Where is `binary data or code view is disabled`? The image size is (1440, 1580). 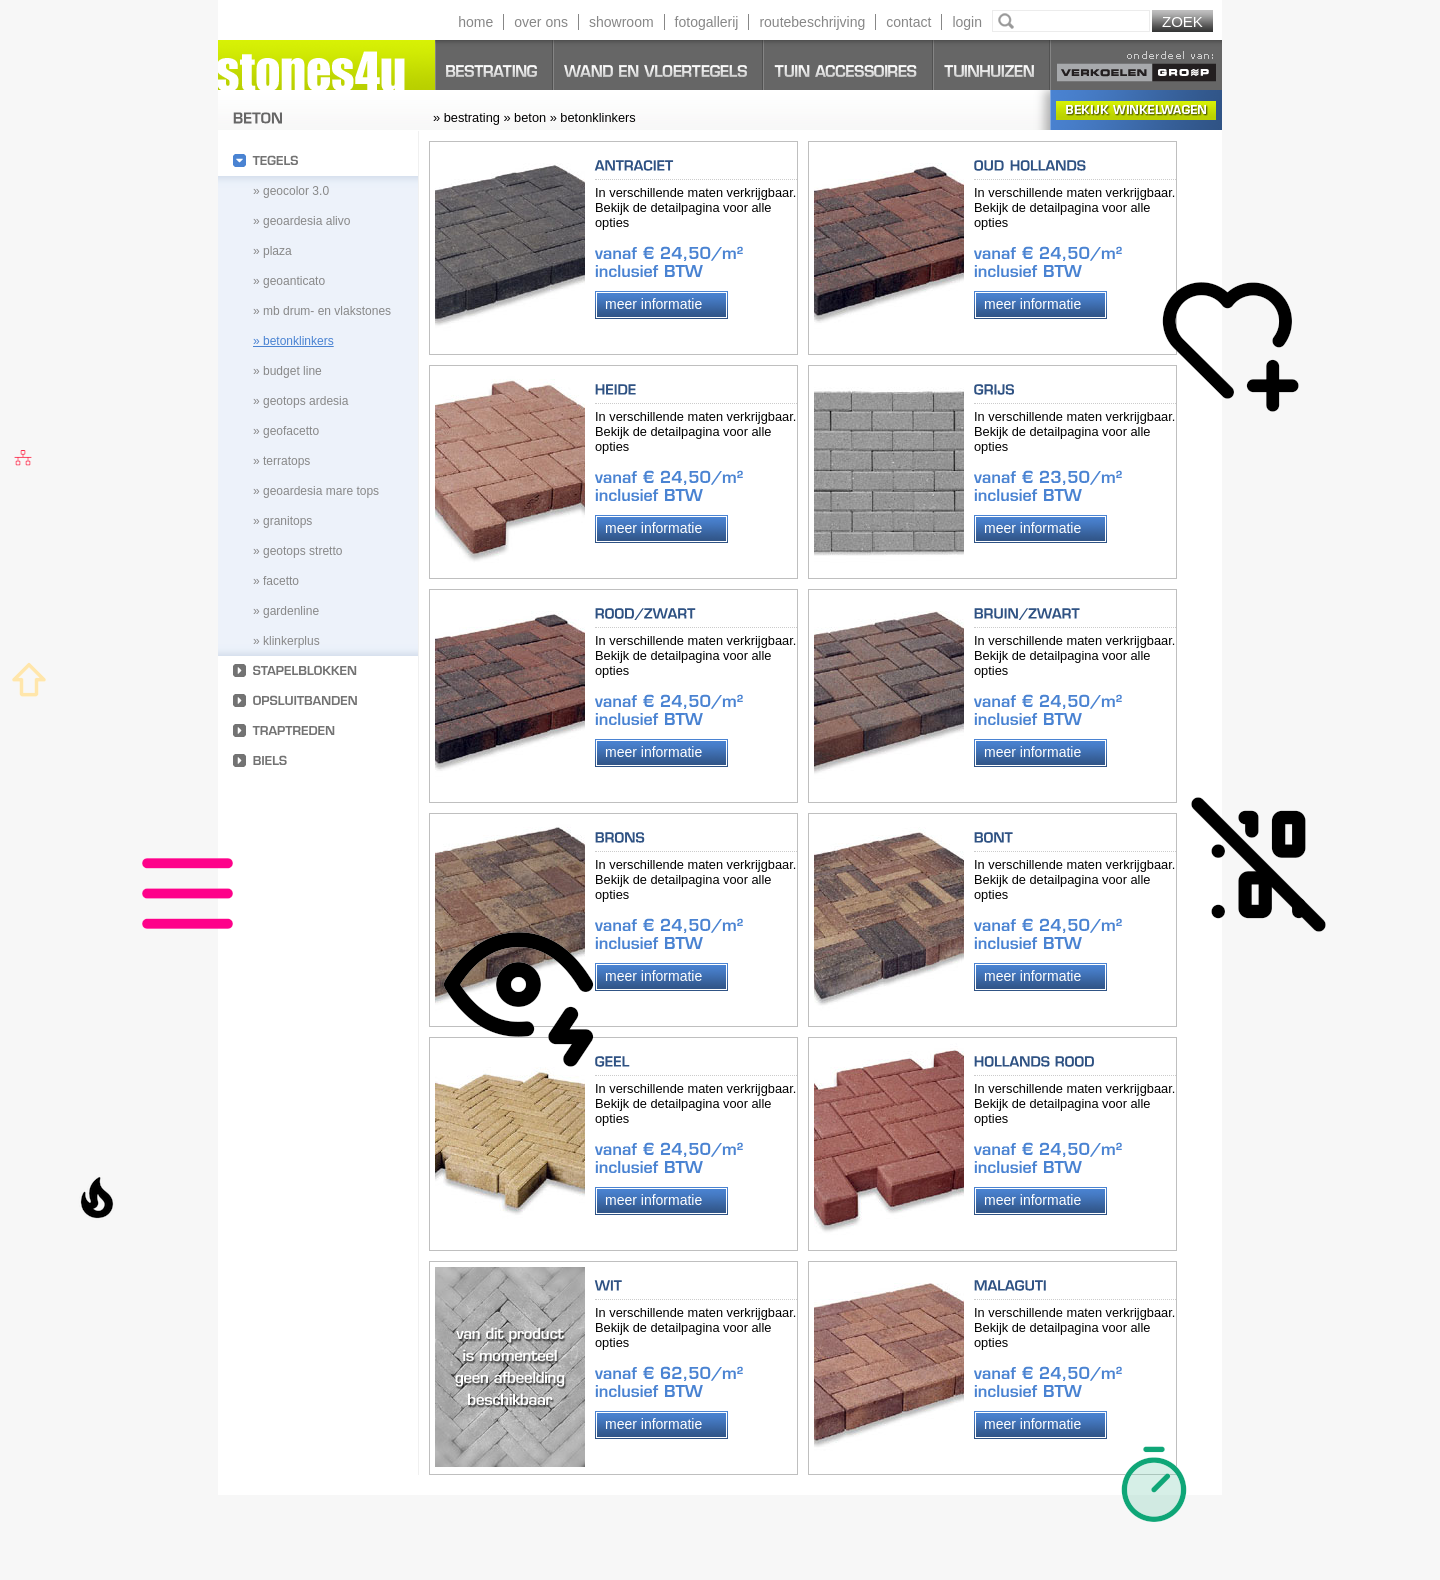 binary data or code view is disabled is located at coordinates (1258, 864).